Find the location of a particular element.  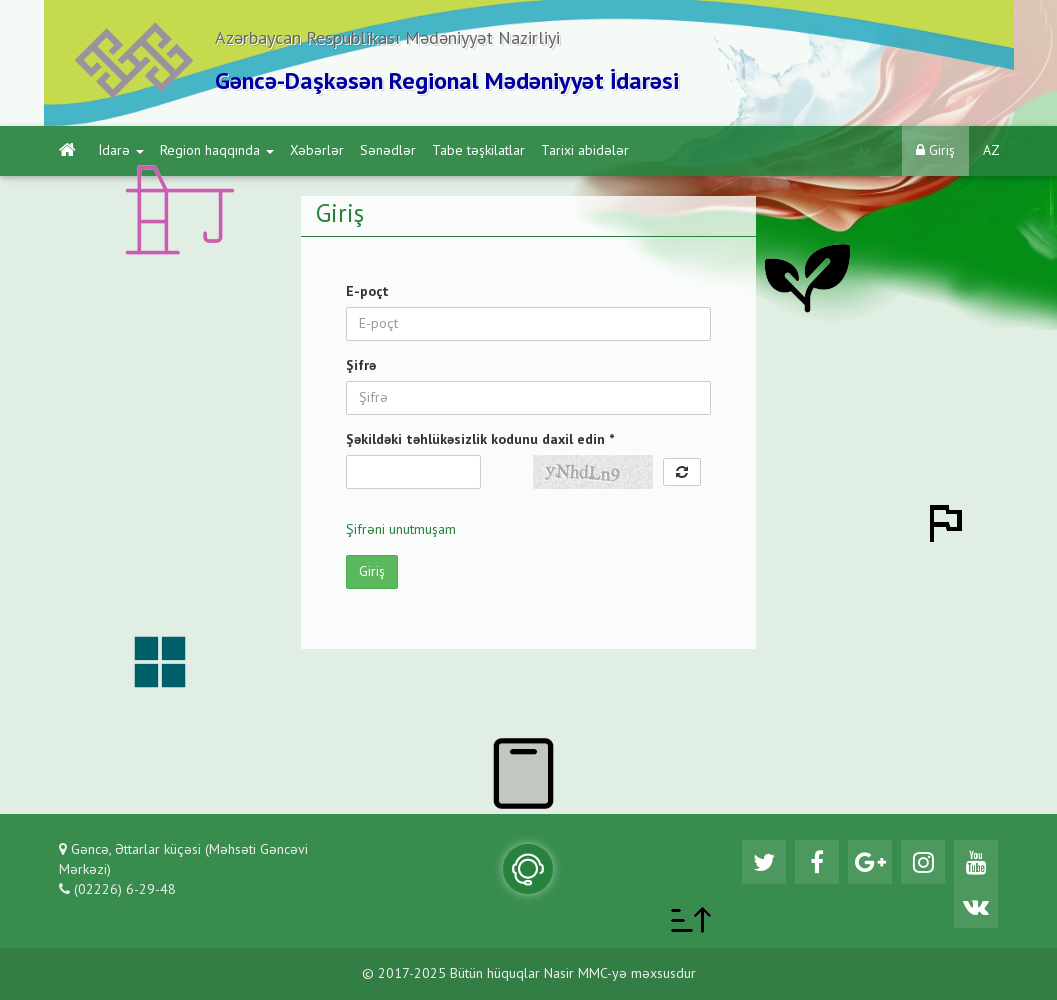

indicates construction or building in progress is located at coordinates (178, 210).